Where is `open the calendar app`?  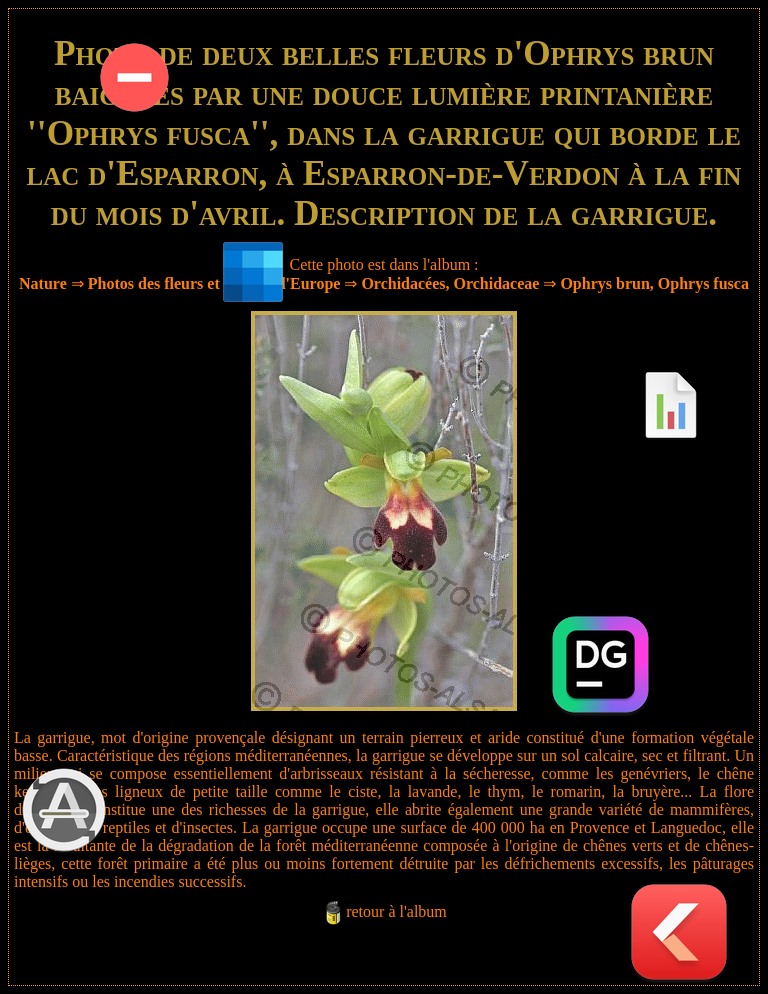
open the calendar app is located at coordinates (253, 272).